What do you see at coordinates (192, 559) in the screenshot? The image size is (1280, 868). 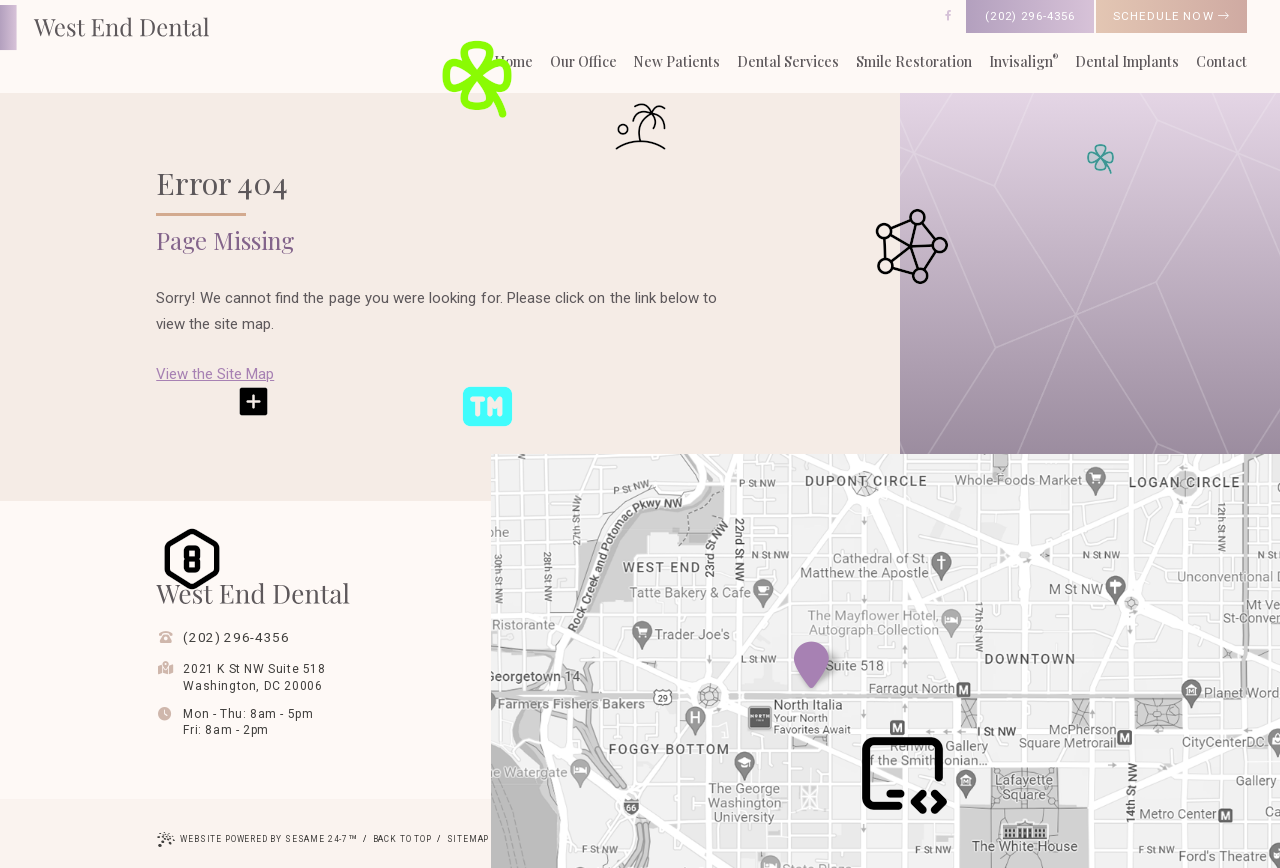 I see `indicates step 8 in a multi-step process` at bounding box center [192, 559].